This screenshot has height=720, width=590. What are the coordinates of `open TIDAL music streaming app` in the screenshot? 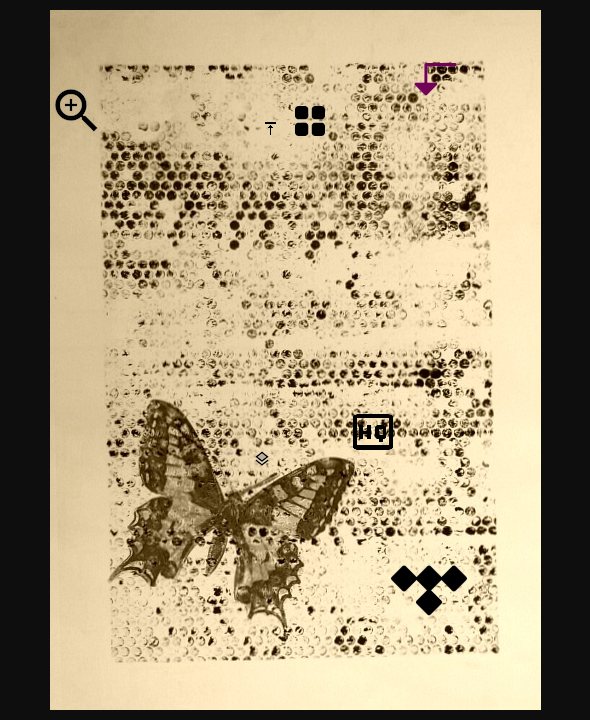 It's located at (429, 588).